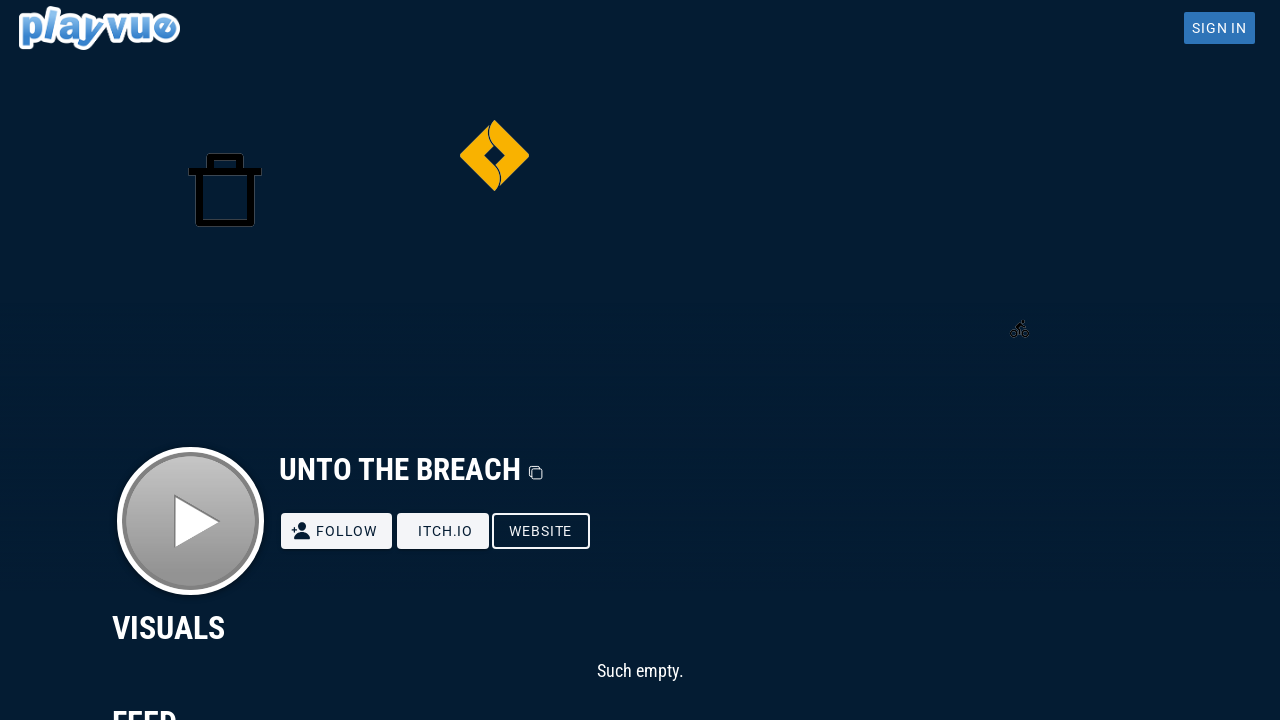 The image size is (1280, 720). Describe the element at coordinates (494, 155) in the screenshot. I see `open Jira Software for project tracking` at that location.